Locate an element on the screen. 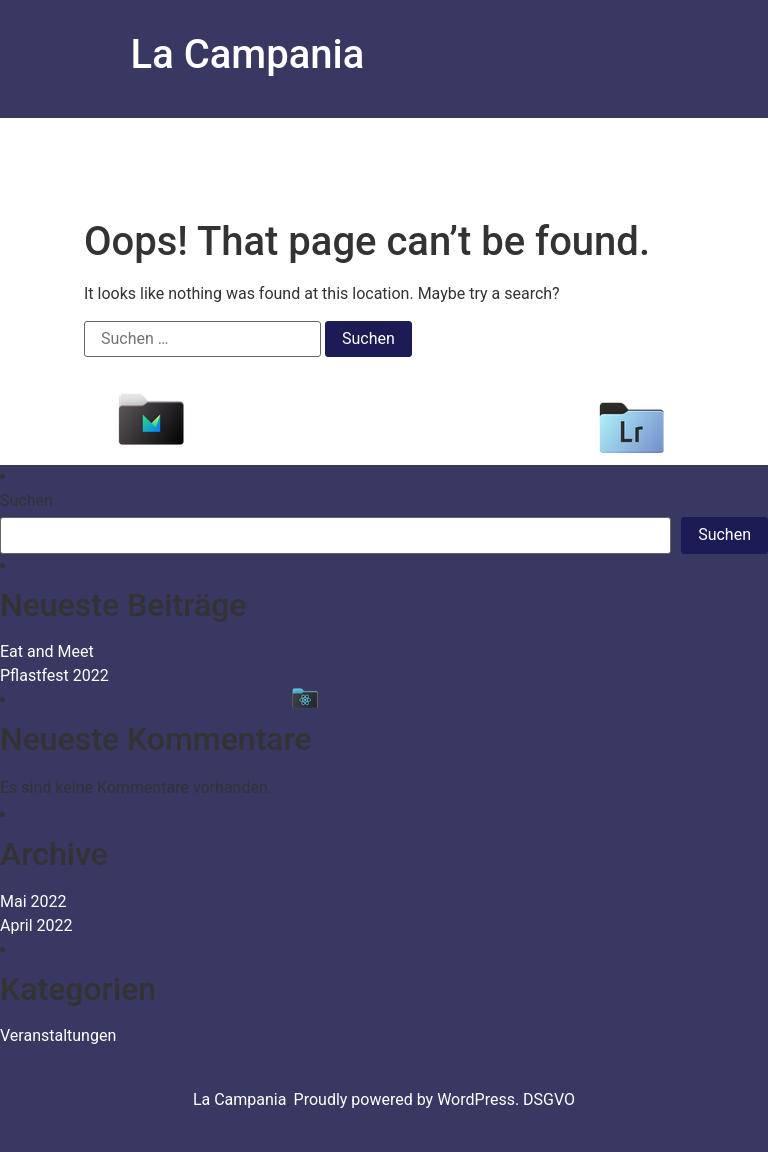 This screenshot has height=1152, width=768. open jetbrains mps project folder is located at coordinates (151, 421).